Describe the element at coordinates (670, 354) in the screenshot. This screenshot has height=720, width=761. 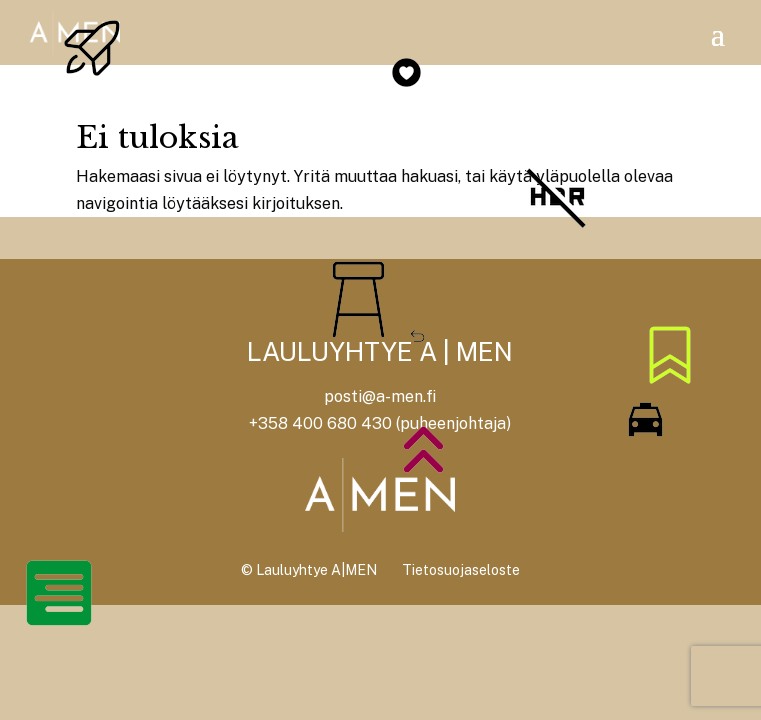
I see `save item to bookmarks` at that location.